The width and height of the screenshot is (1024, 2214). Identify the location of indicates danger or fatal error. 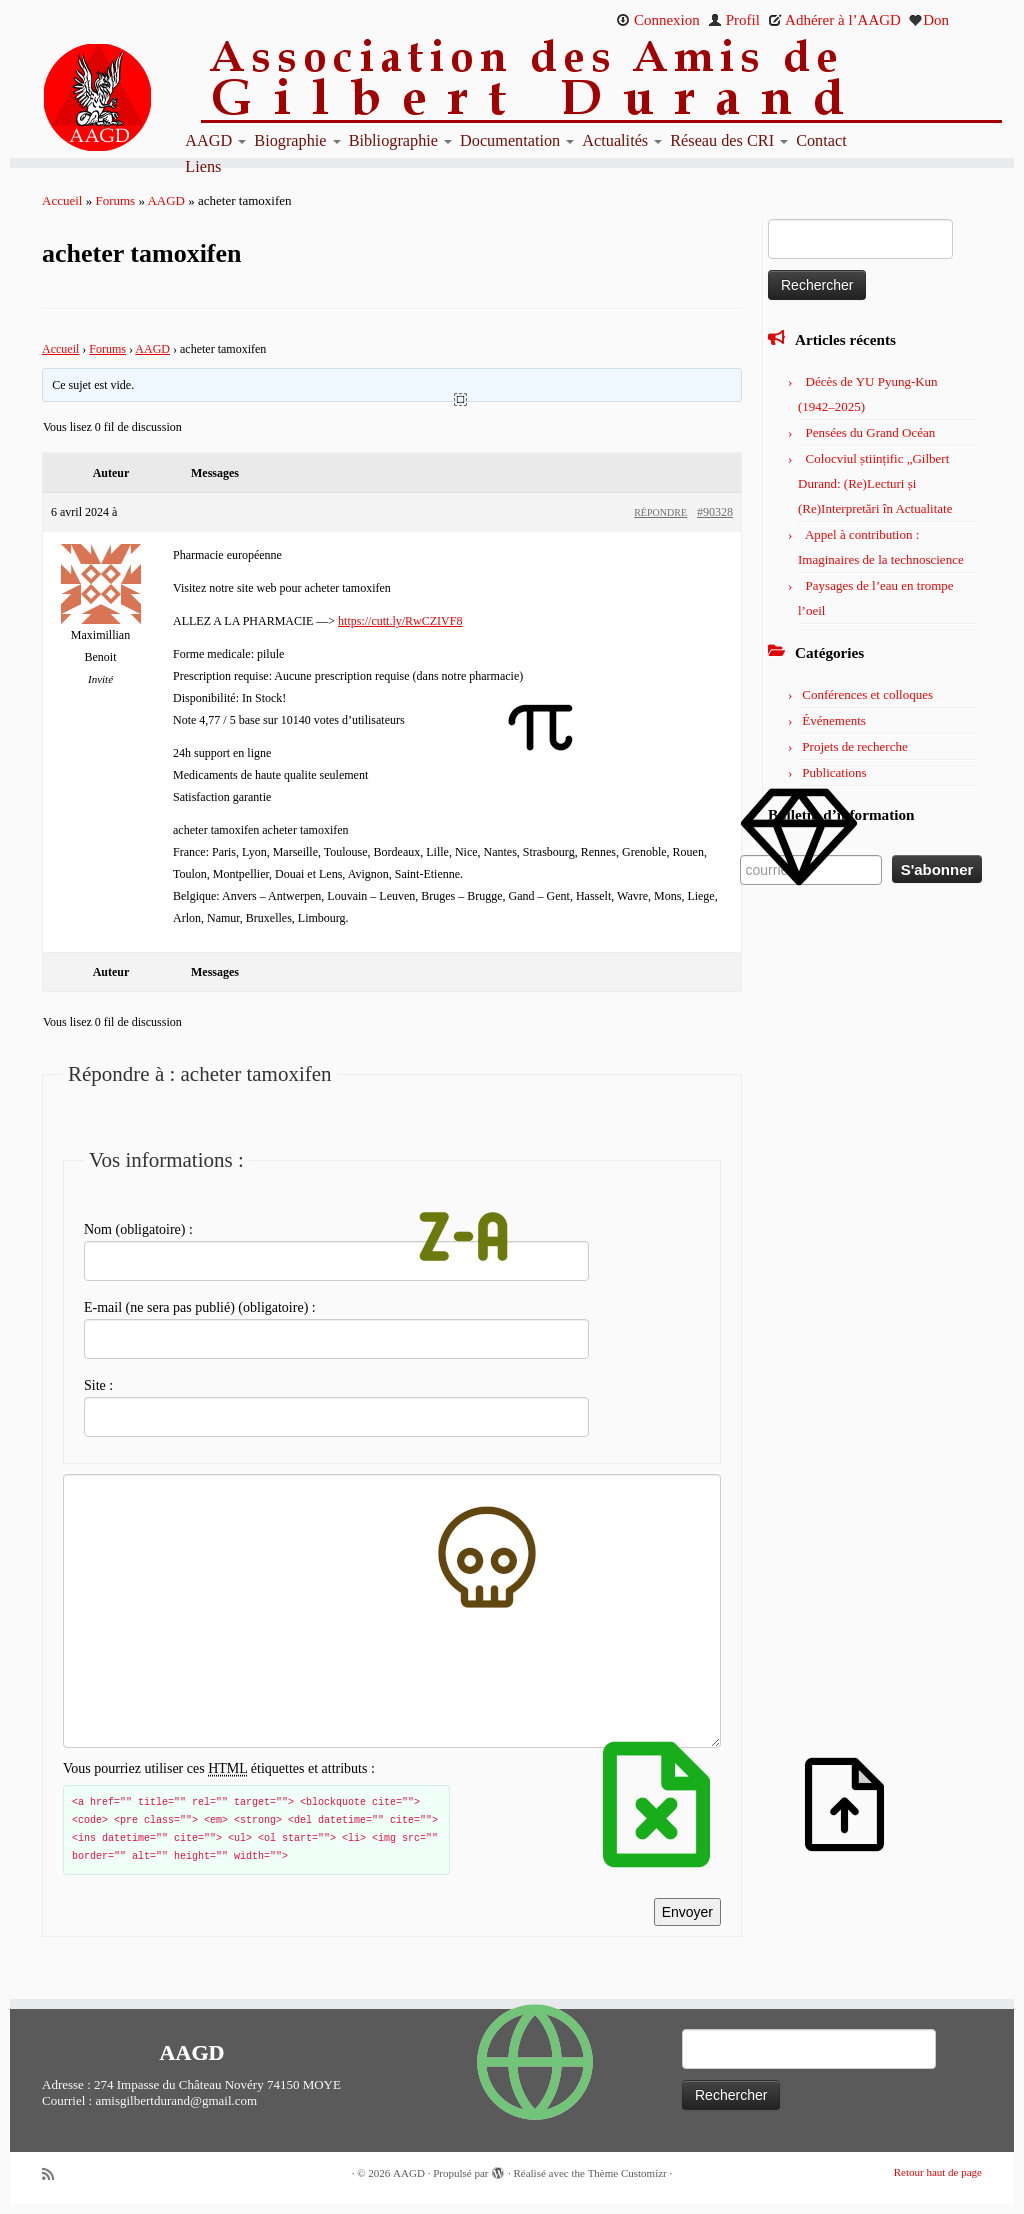
(487, 1559).